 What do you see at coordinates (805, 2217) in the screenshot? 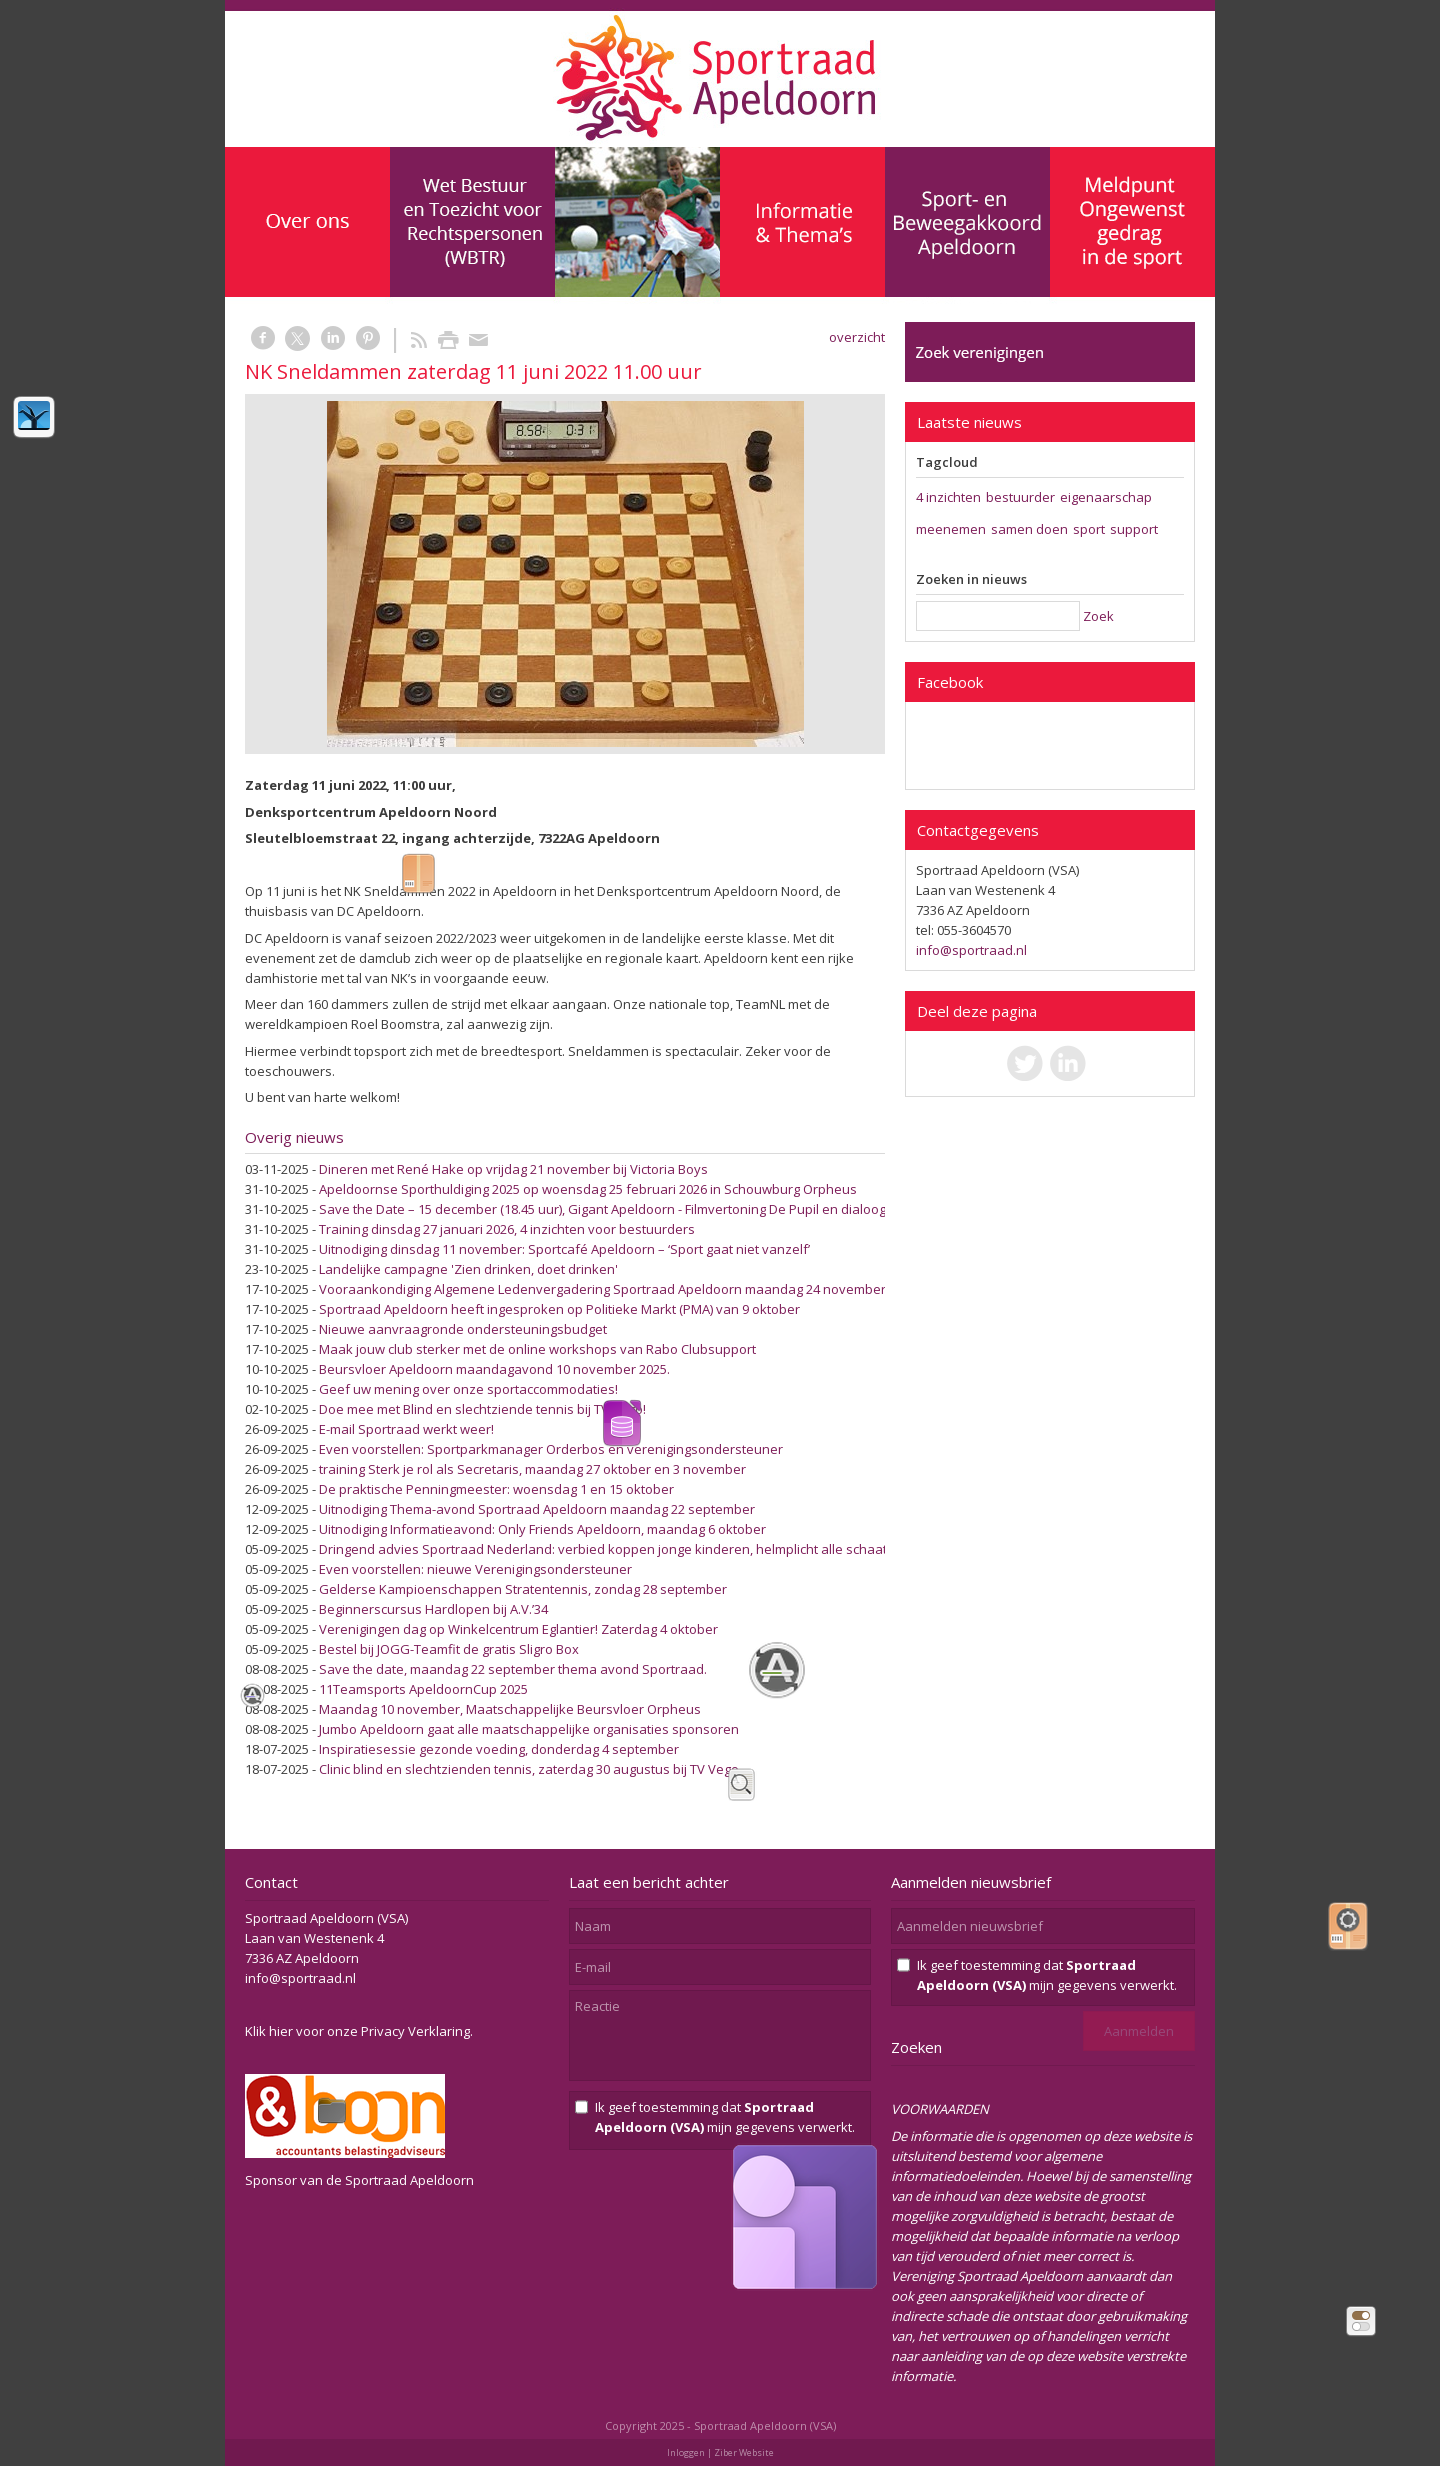
I see `open the CoreHR app` at bounding box center [805, 2217].